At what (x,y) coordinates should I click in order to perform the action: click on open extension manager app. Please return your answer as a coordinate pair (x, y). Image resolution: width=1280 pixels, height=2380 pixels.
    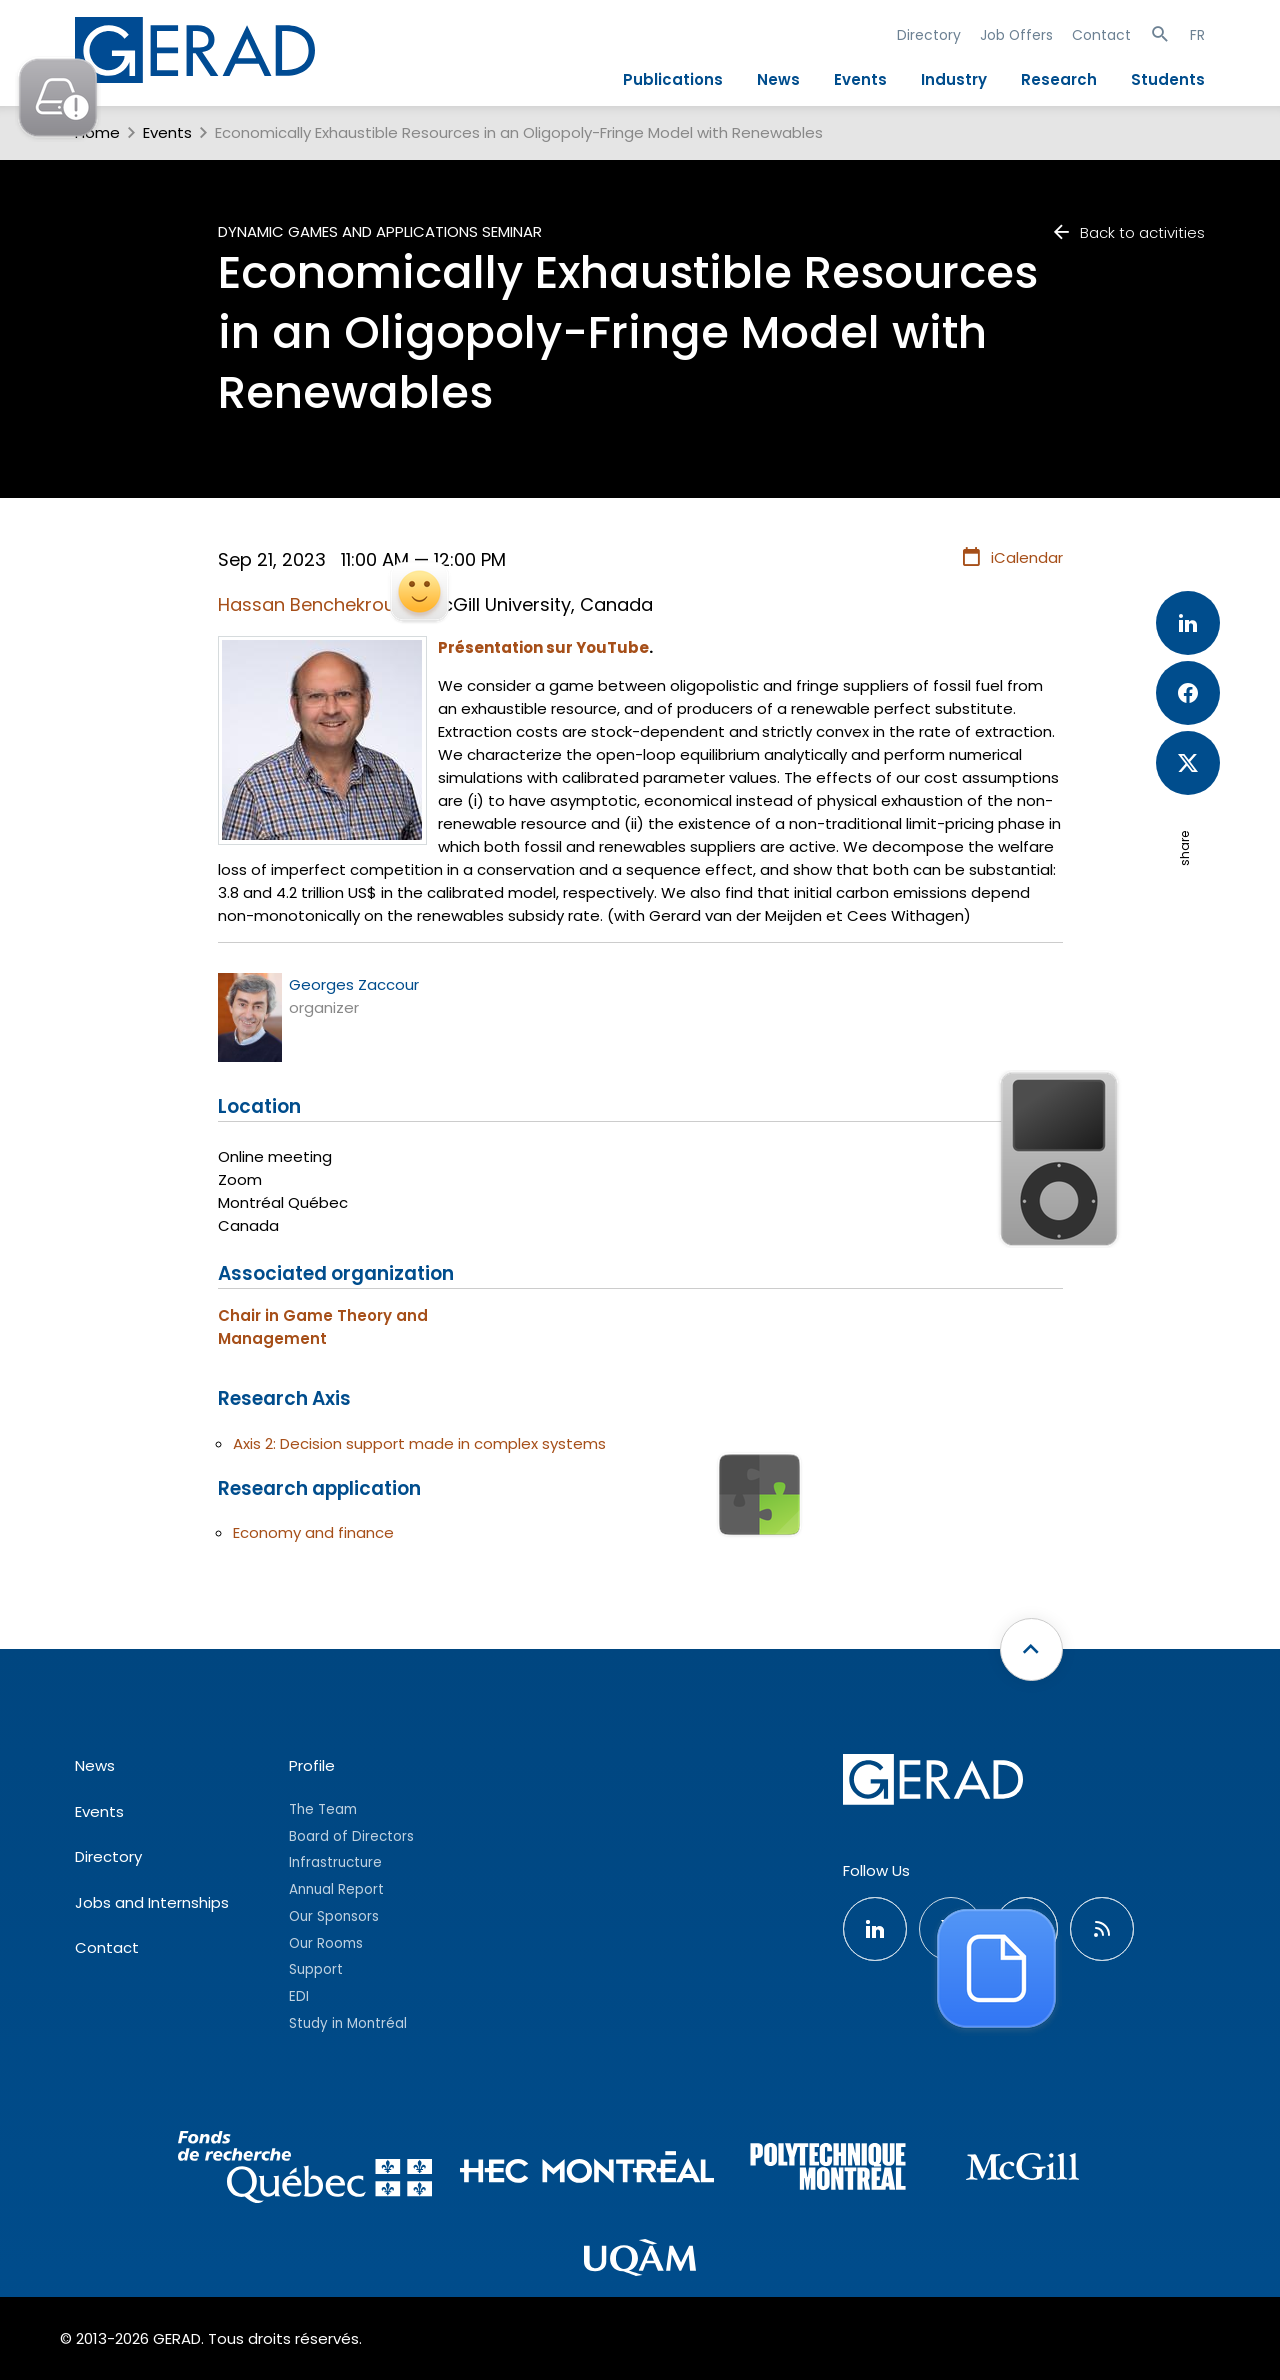
    Looking at the image, I should click on (759, 1494).